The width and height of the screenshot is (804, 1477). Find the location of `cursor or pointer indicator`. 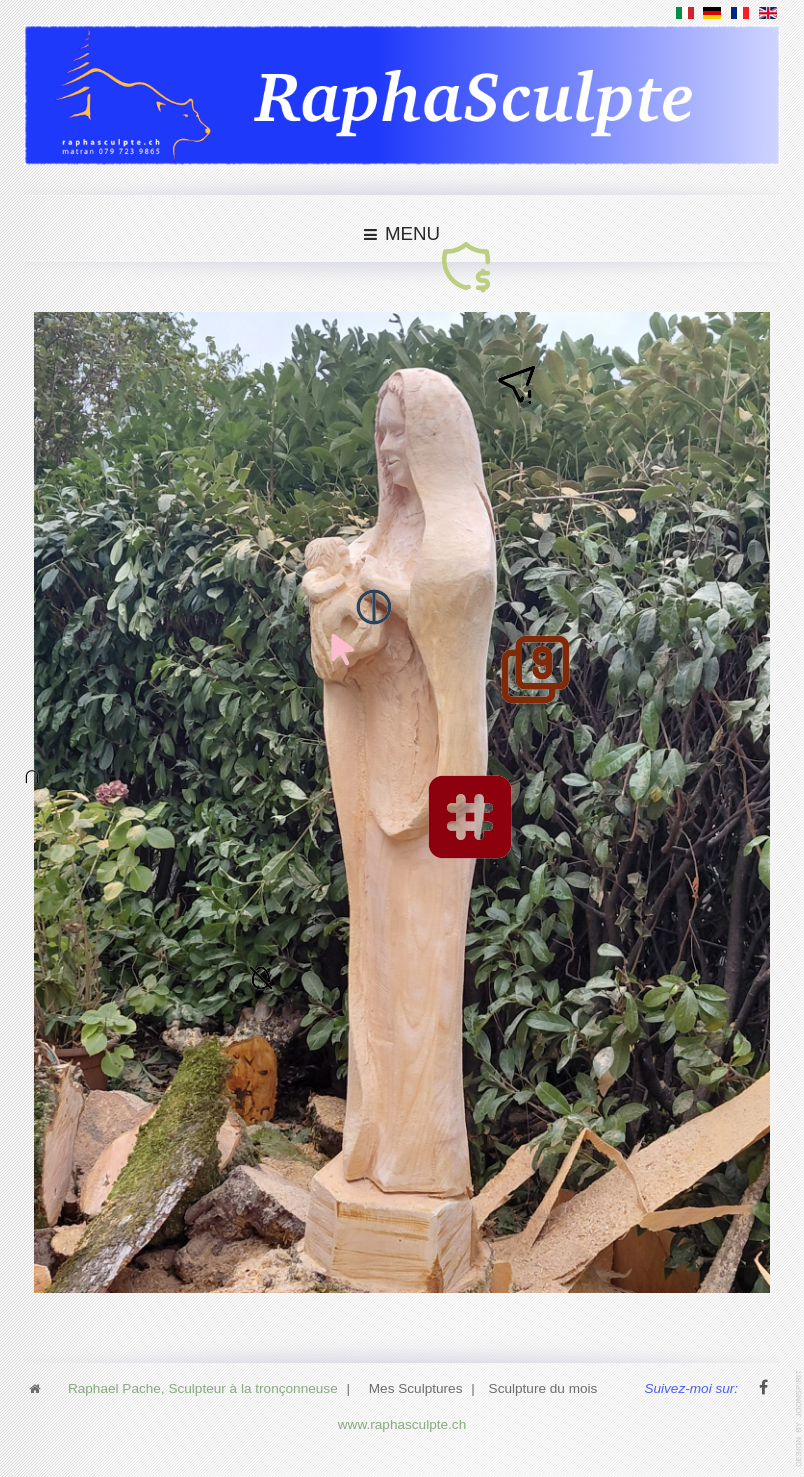

cursor or pointer indicator is located at coordinates (341, 649).